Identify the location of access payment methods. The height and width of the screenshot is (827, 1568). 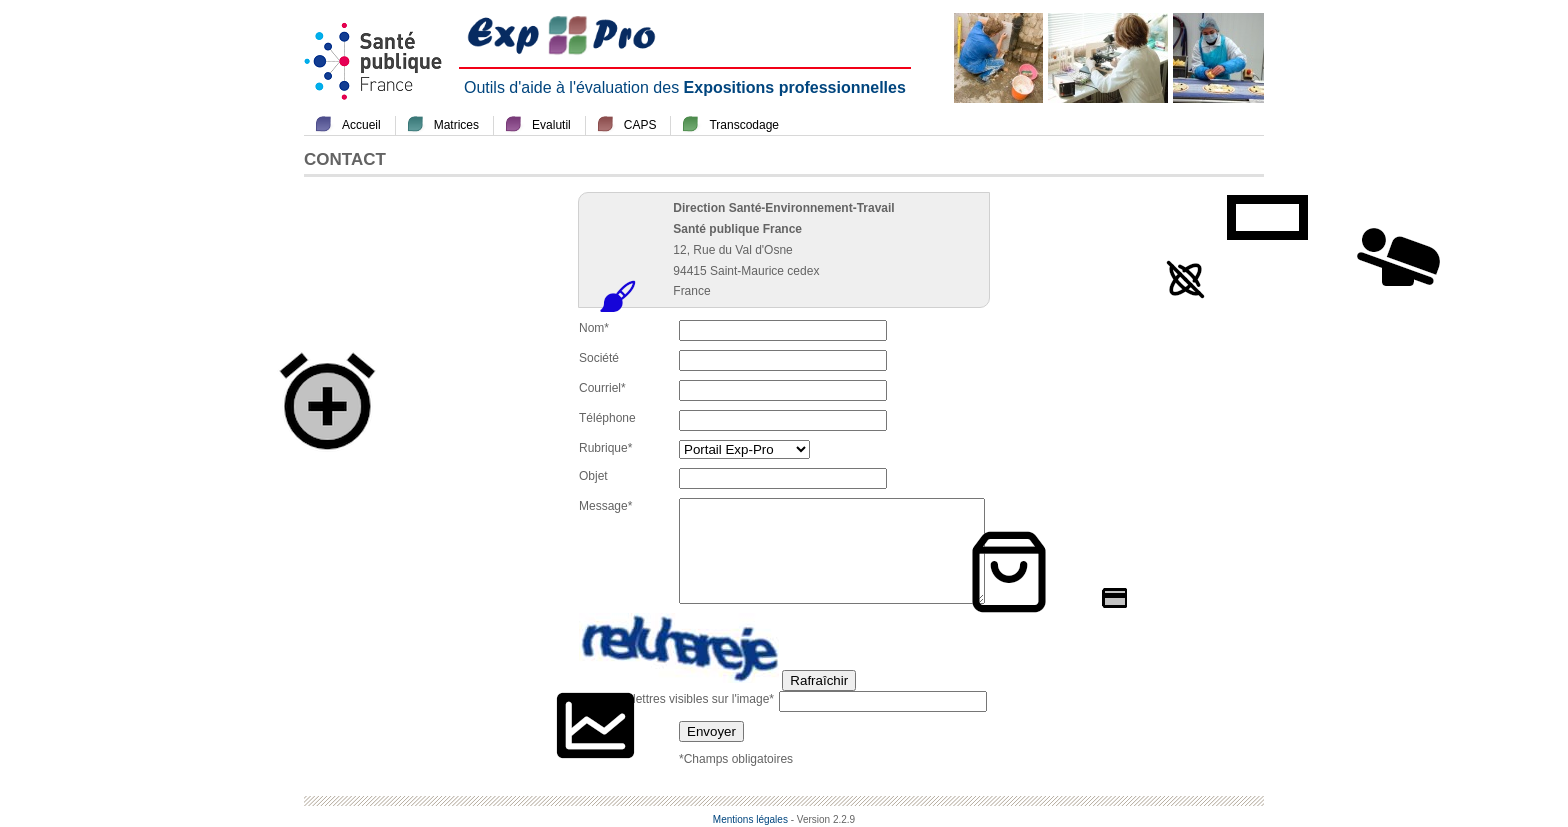
(1115, 598).